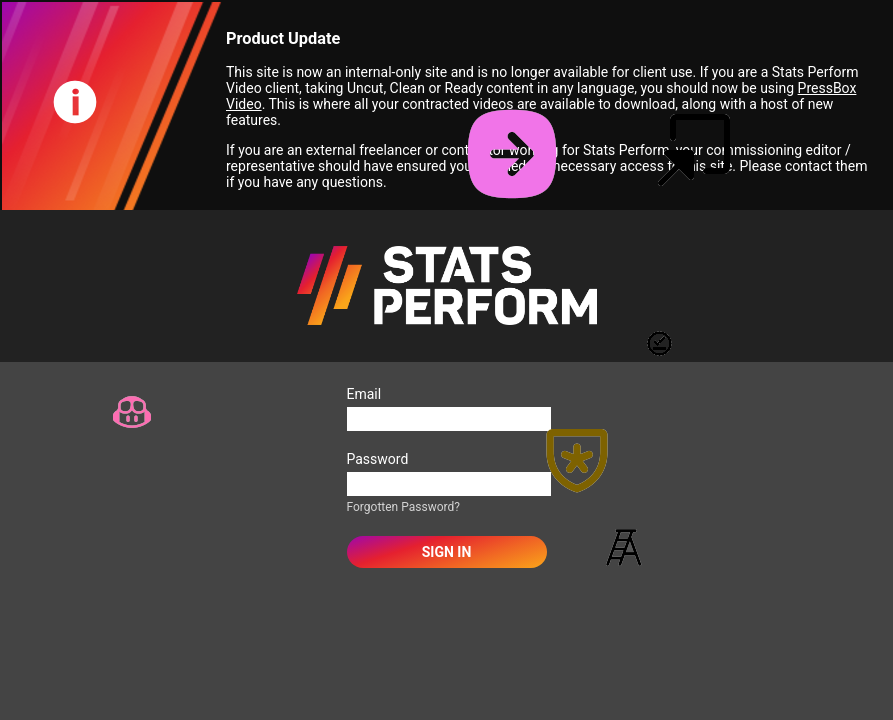 The image size is (893, 720). Describe the element at coordinates (659, 343) in the screenshot. I see `indicates content is available offline` at that location.